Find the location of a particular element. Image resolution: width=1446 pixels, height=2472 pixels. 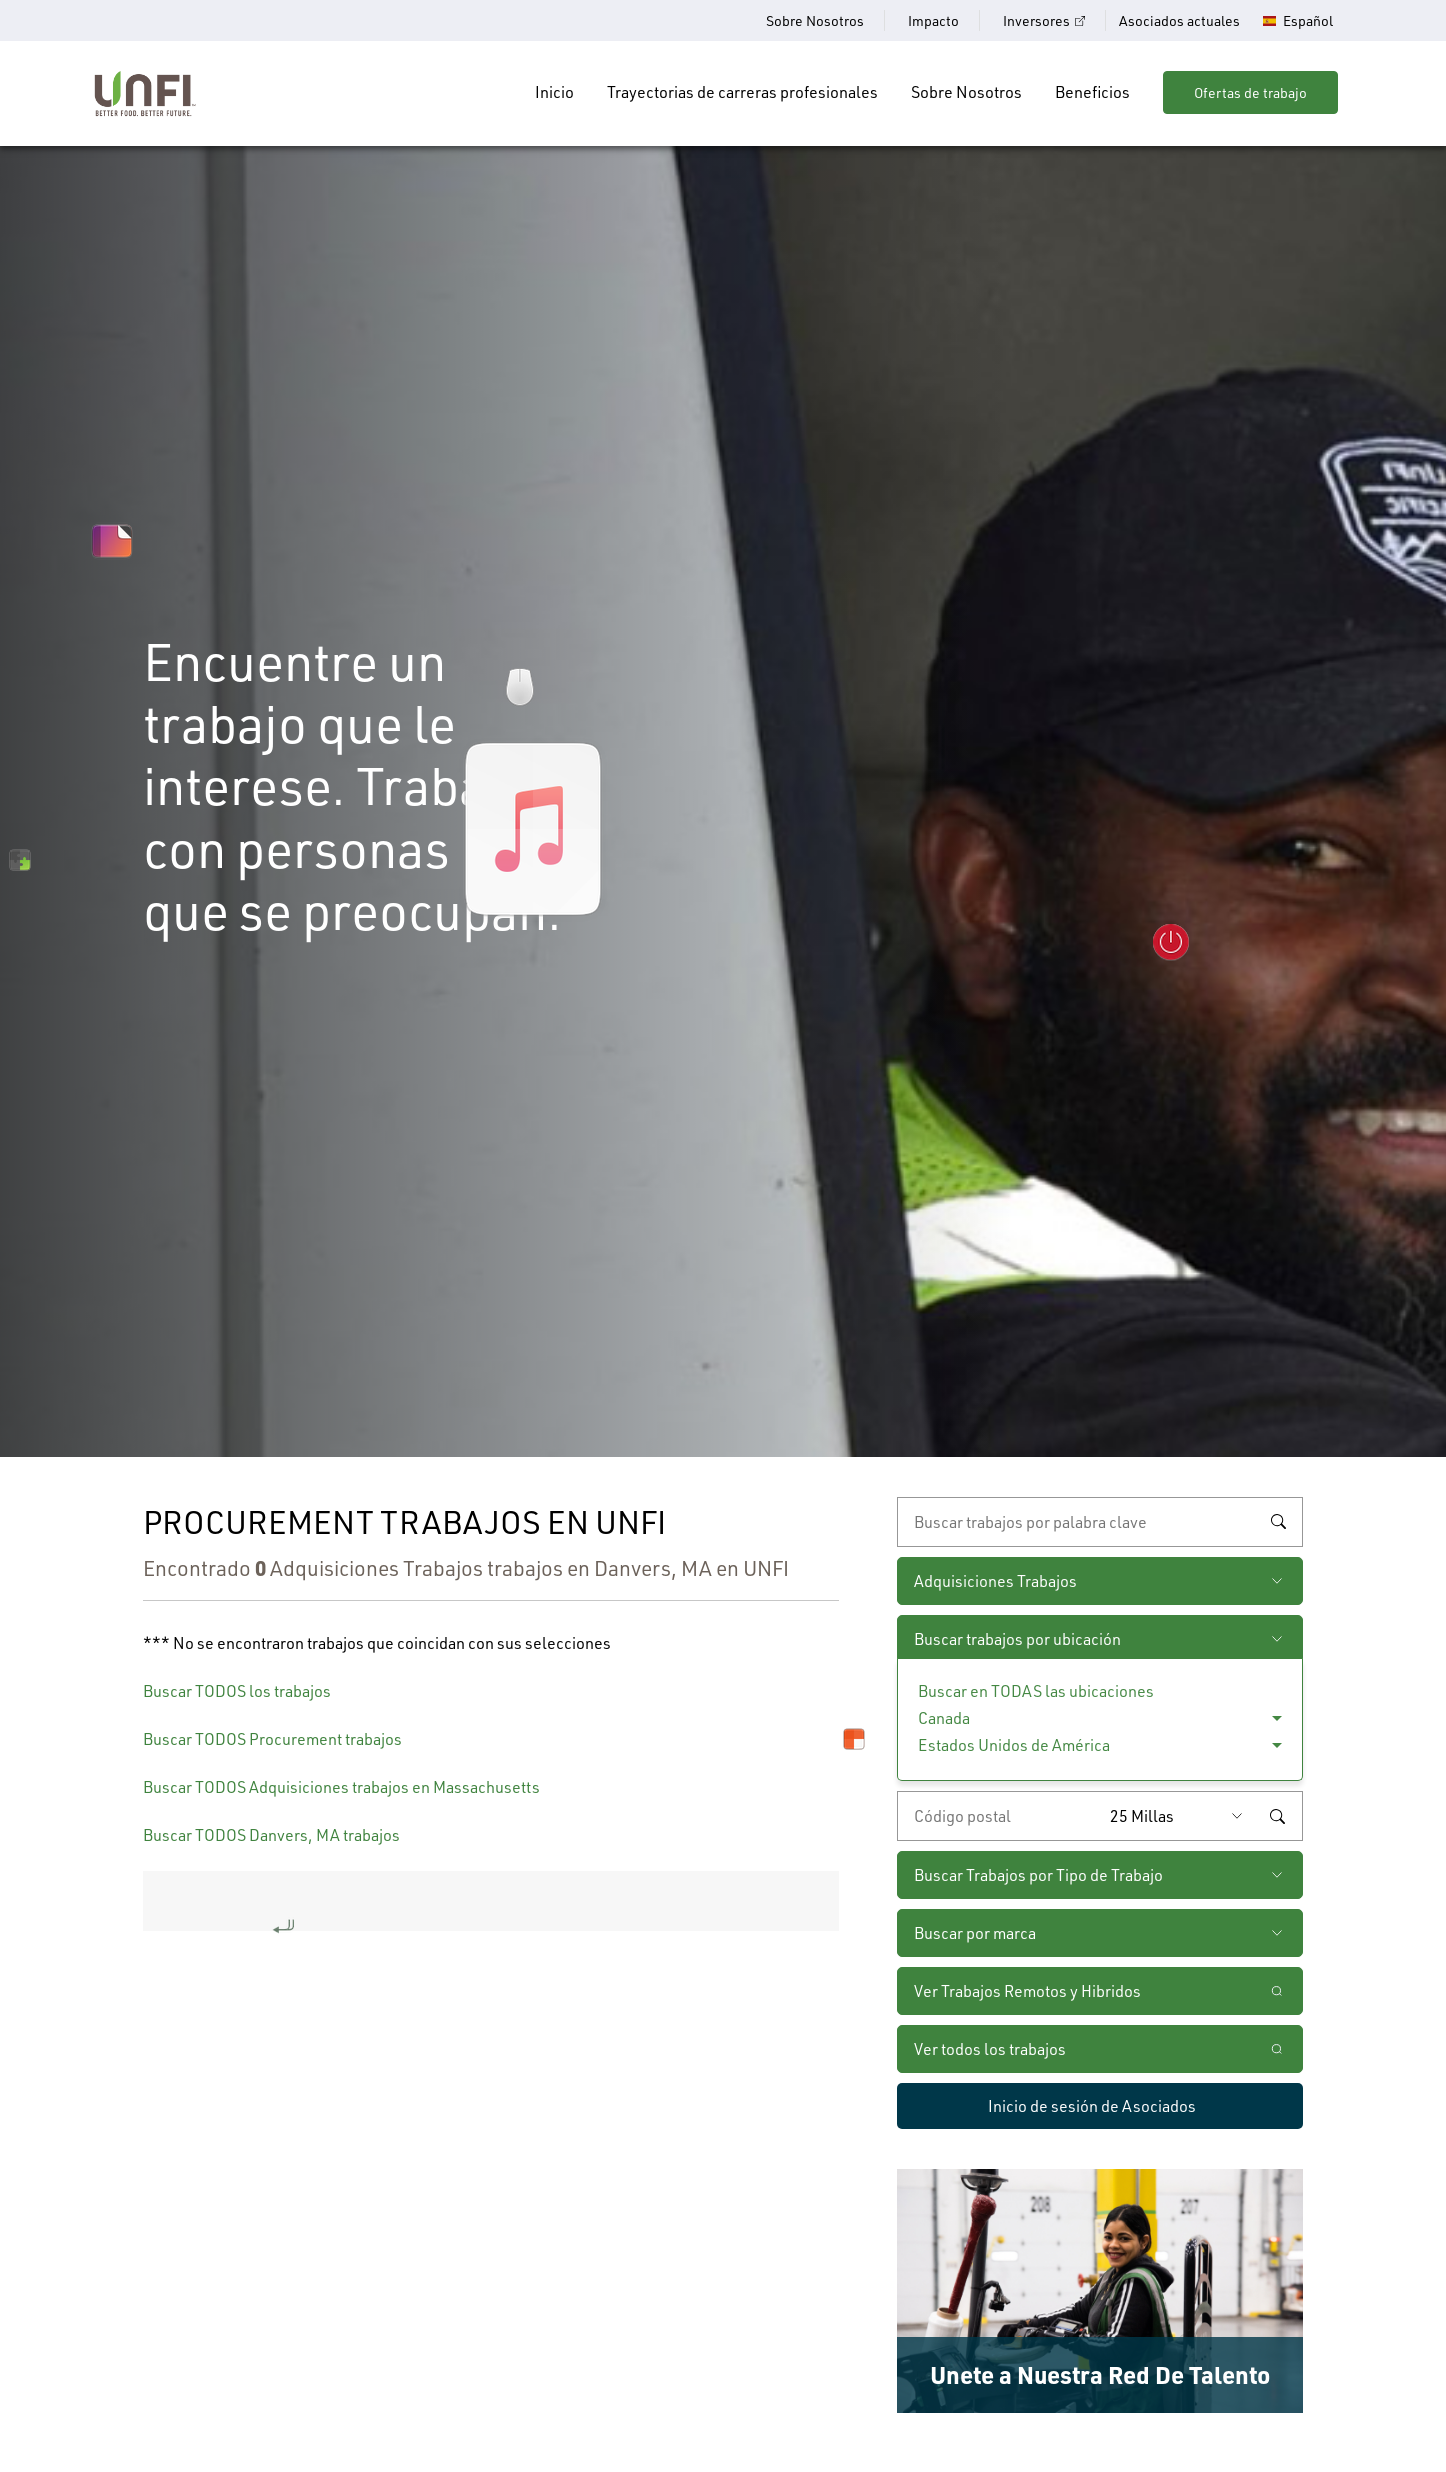

mouse input device settings is located at coordinates (519, 687).